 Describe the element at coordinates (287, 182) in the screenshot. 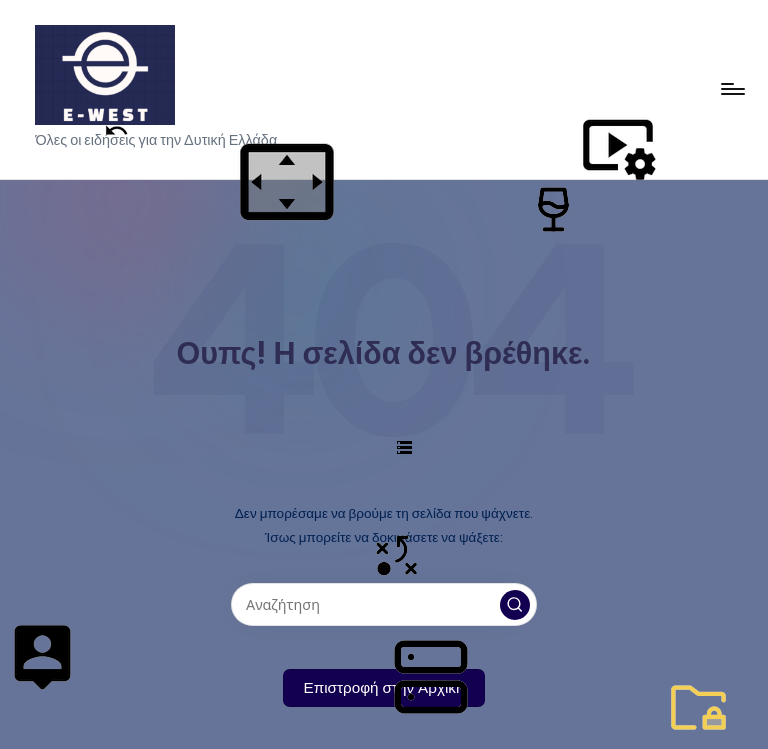

I see `adjust display overscan settings` at that location.